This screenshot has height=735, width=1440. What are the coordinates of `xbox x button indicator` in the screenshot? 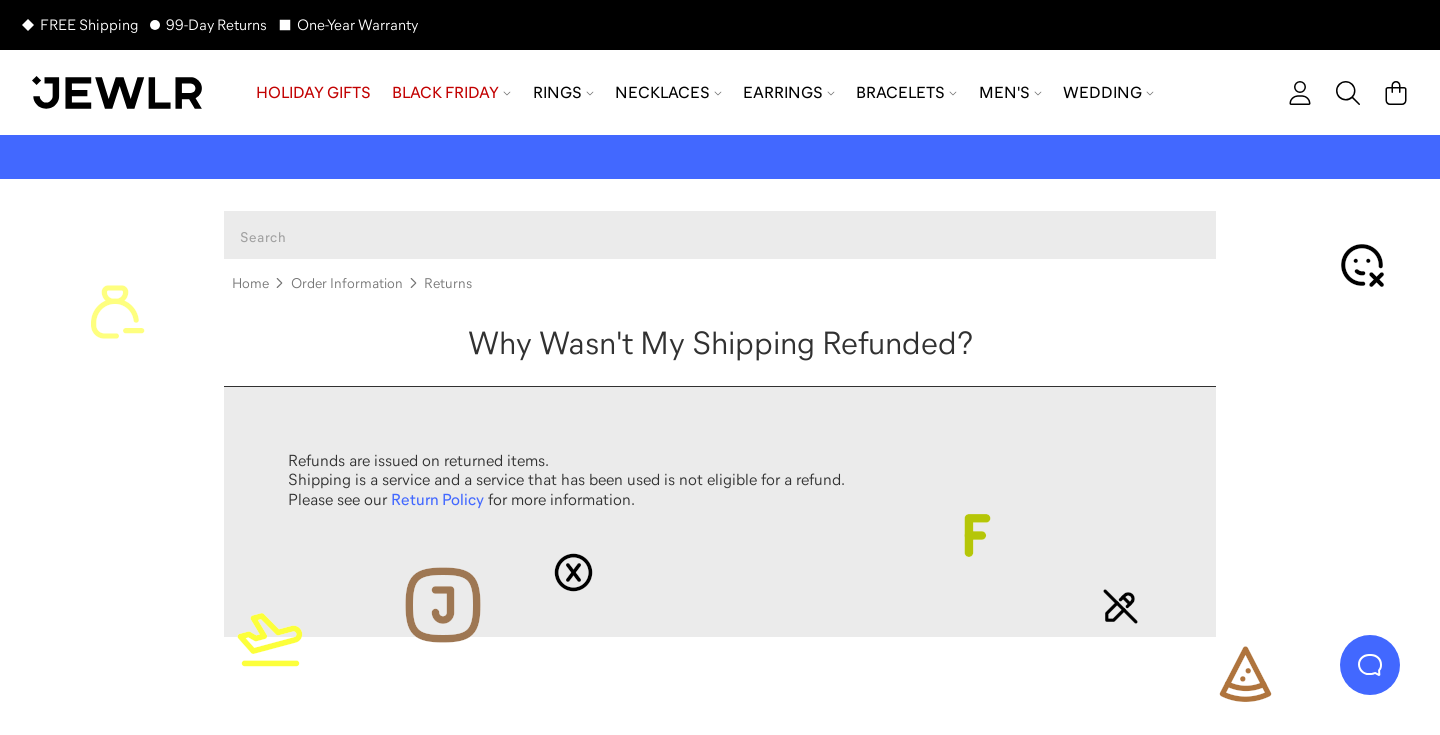 It's located at (573, 572).